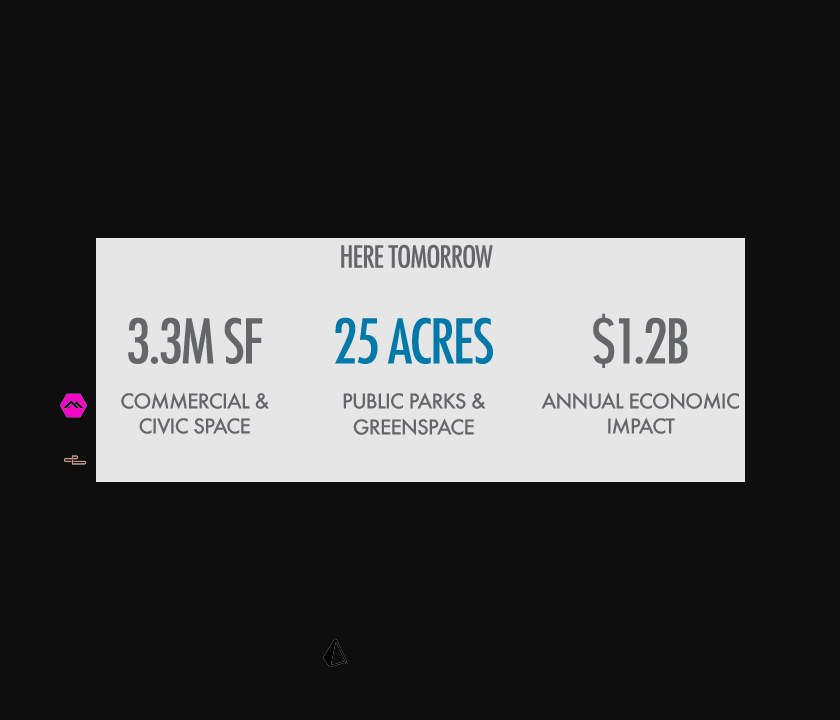  What do you see at coordinates (75, 460) in the screenshot?
I see `UpCloud cloud hosting service logo` at bounding box center [75, 460].